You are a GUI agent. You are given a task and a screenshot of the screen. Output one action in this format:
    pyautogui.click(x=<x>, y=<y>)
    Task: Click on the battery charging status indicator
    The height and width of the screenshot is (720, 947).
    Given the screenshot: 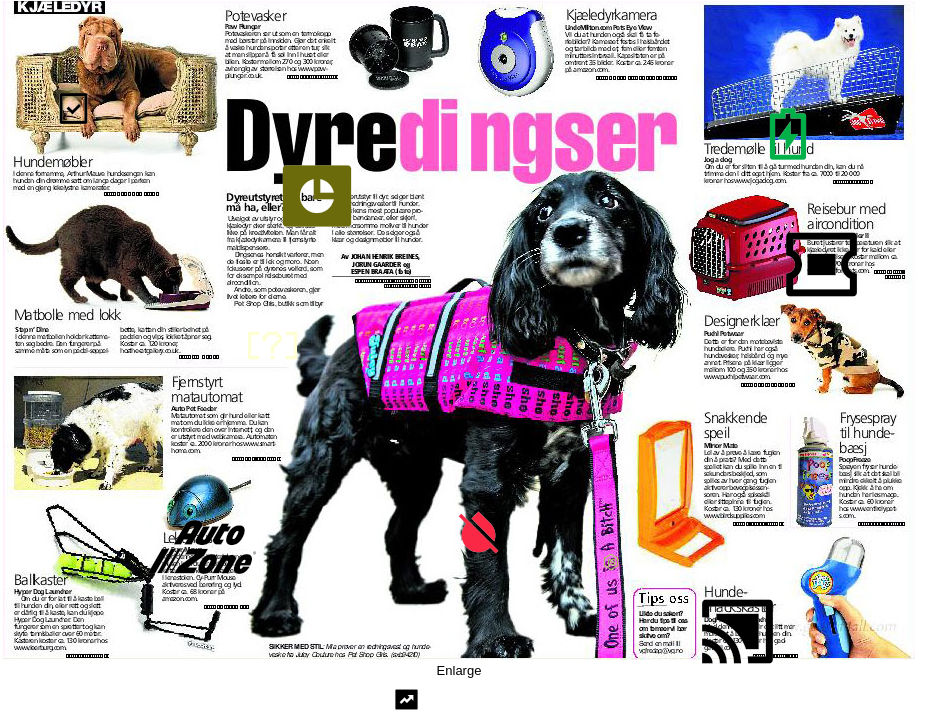 What is the action you would take?
    pyautogui.click(x=788, y=134)
    